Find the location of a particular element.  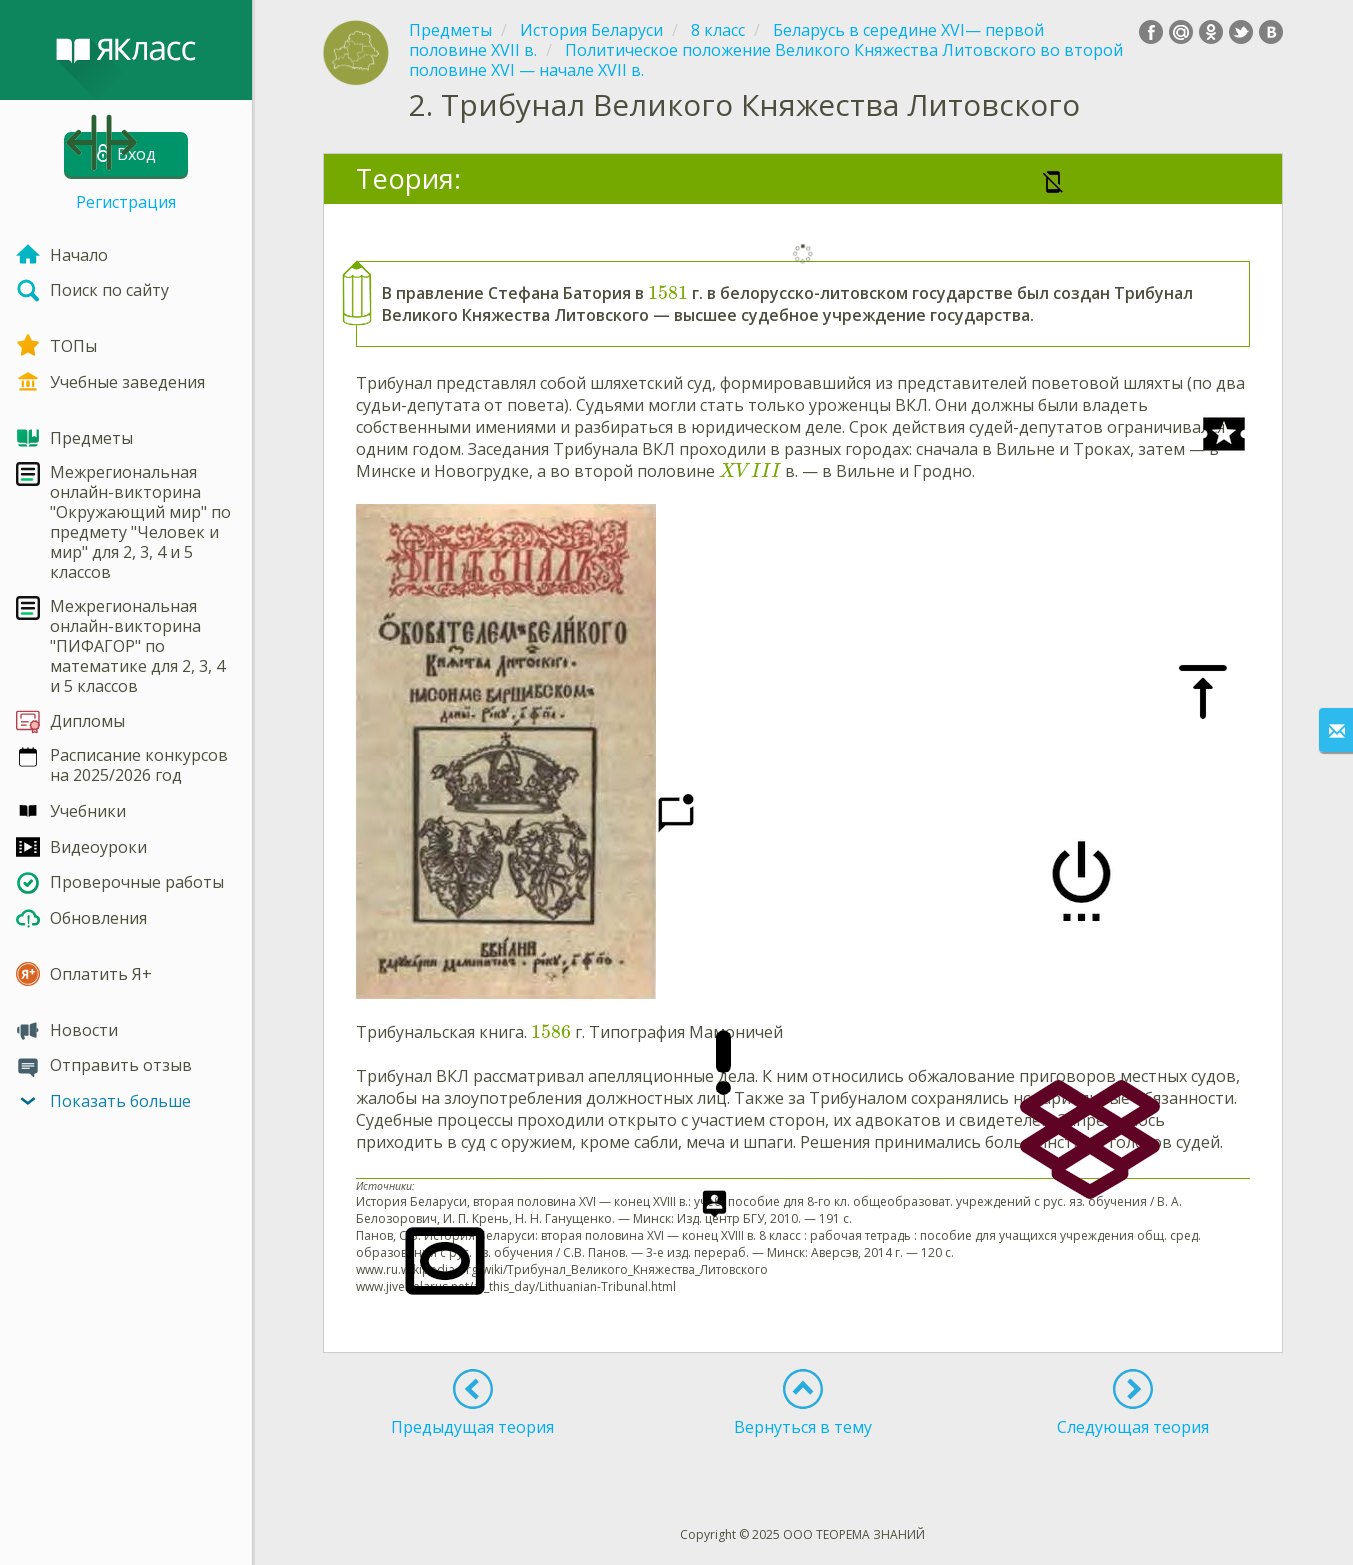

indicates unread messages in chat is located at coordinates (676, 815).